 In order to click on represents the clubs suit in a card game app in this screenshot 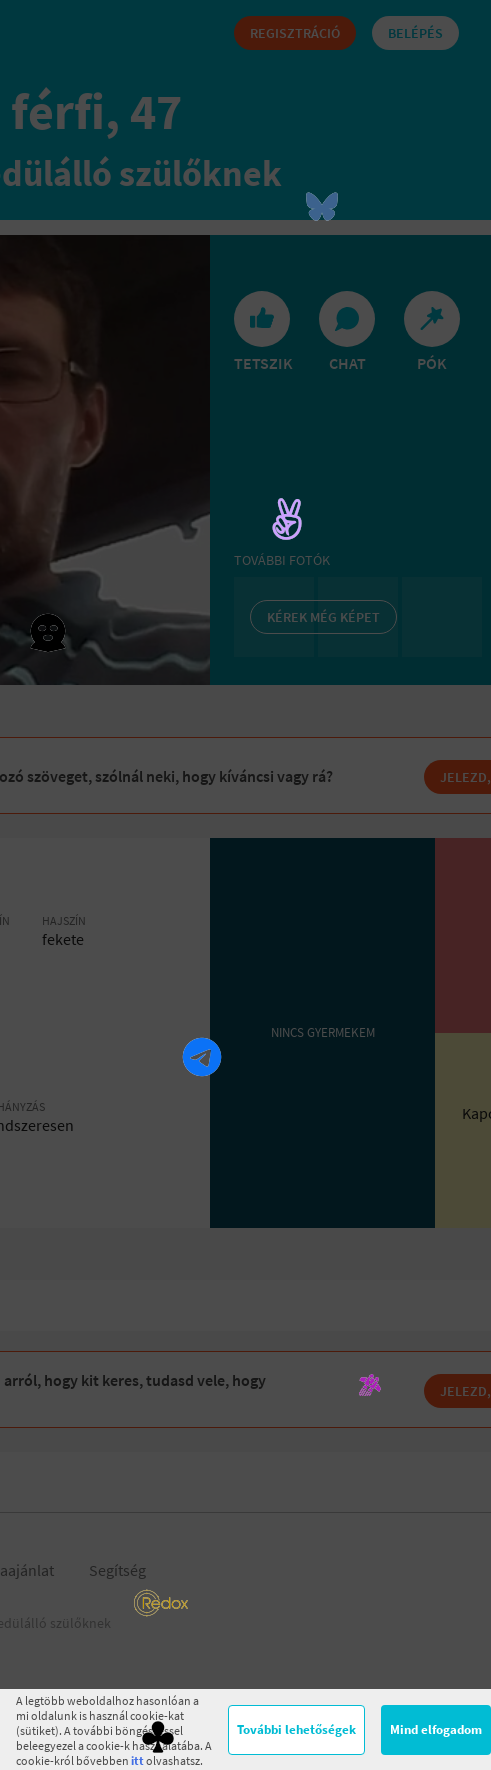, I will do `click(158, 1737)`.